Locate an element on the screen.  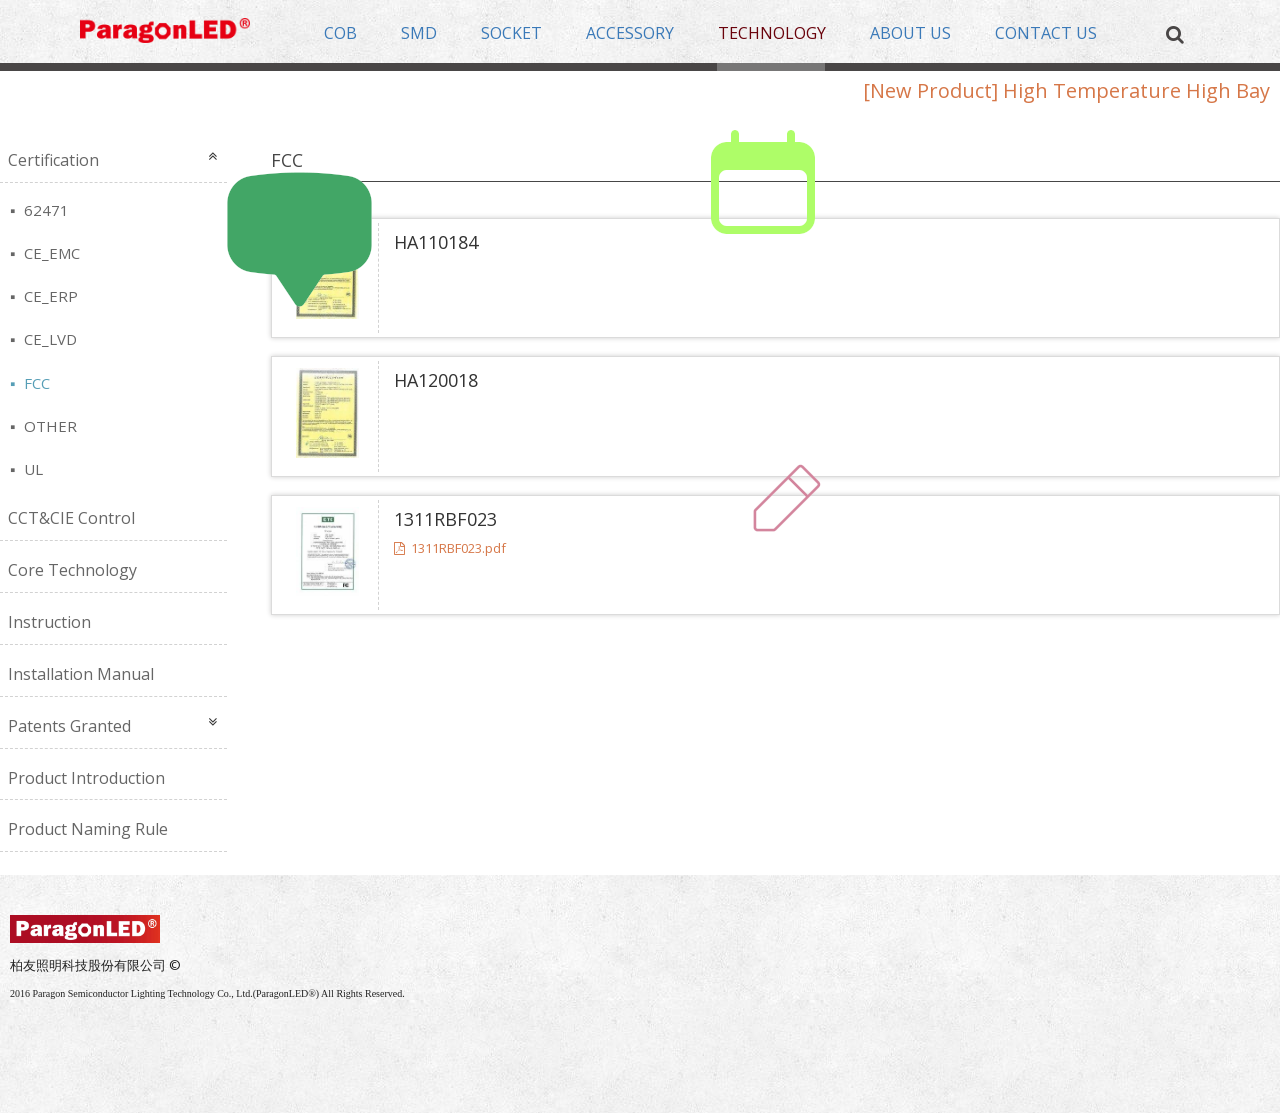
edit content or text is located at coordinates (785, 499).